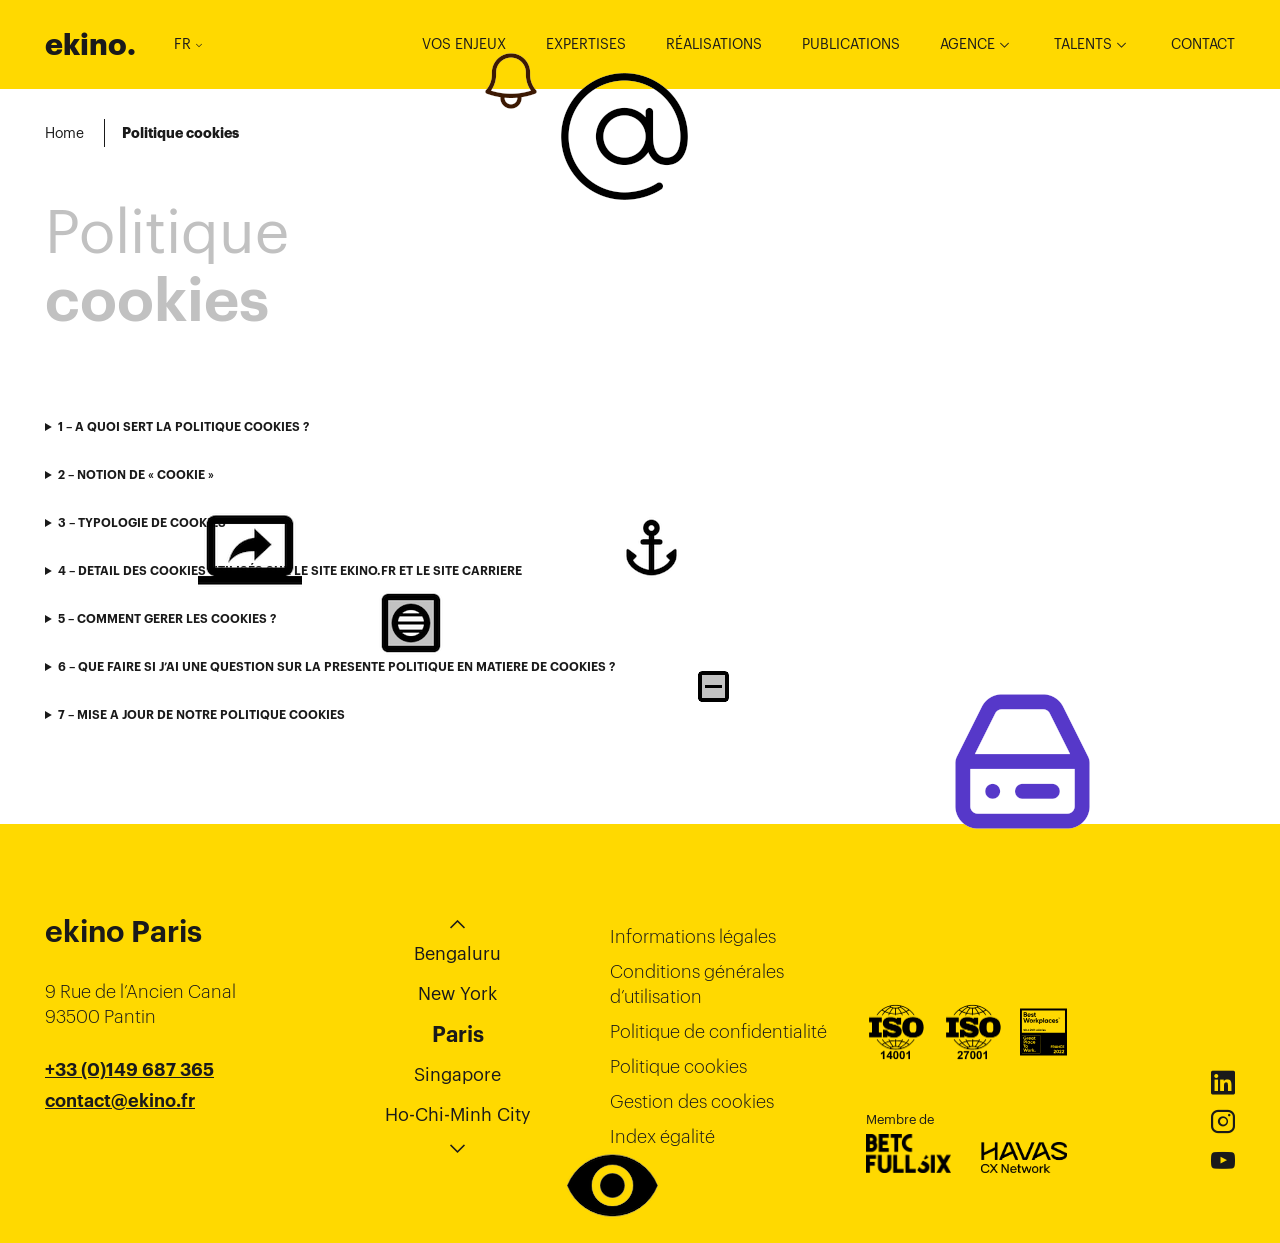 The width and height of the screenshot is (1280, 1243). What do you see at coordinates (250, 550) in the screenshot?
I see `start sharing your screen` at bounding box center [250, 550].